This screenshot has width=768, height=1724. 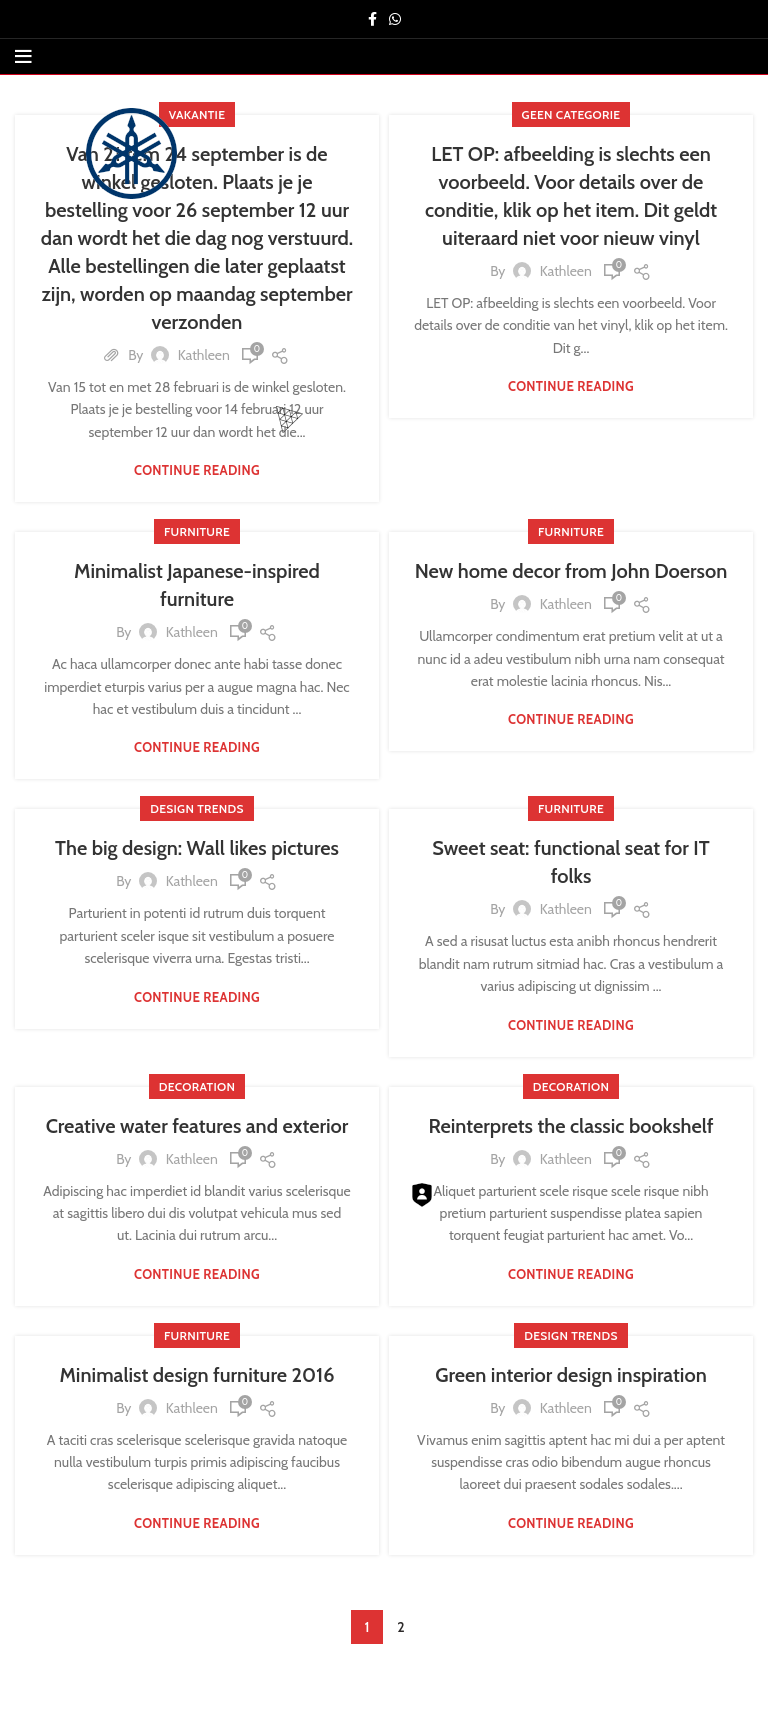 I want to click on three.js library or project branding, so click(x=289, y=419).